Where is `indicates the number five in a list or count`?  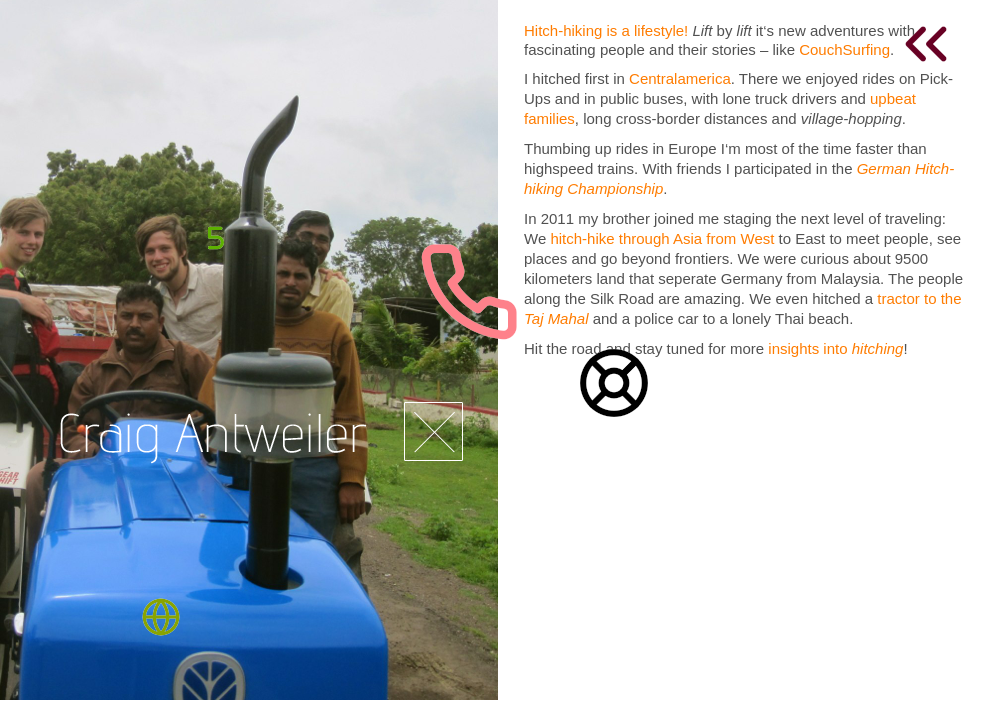 indicates the number five in a list or count is located at coordinates (216, 238).